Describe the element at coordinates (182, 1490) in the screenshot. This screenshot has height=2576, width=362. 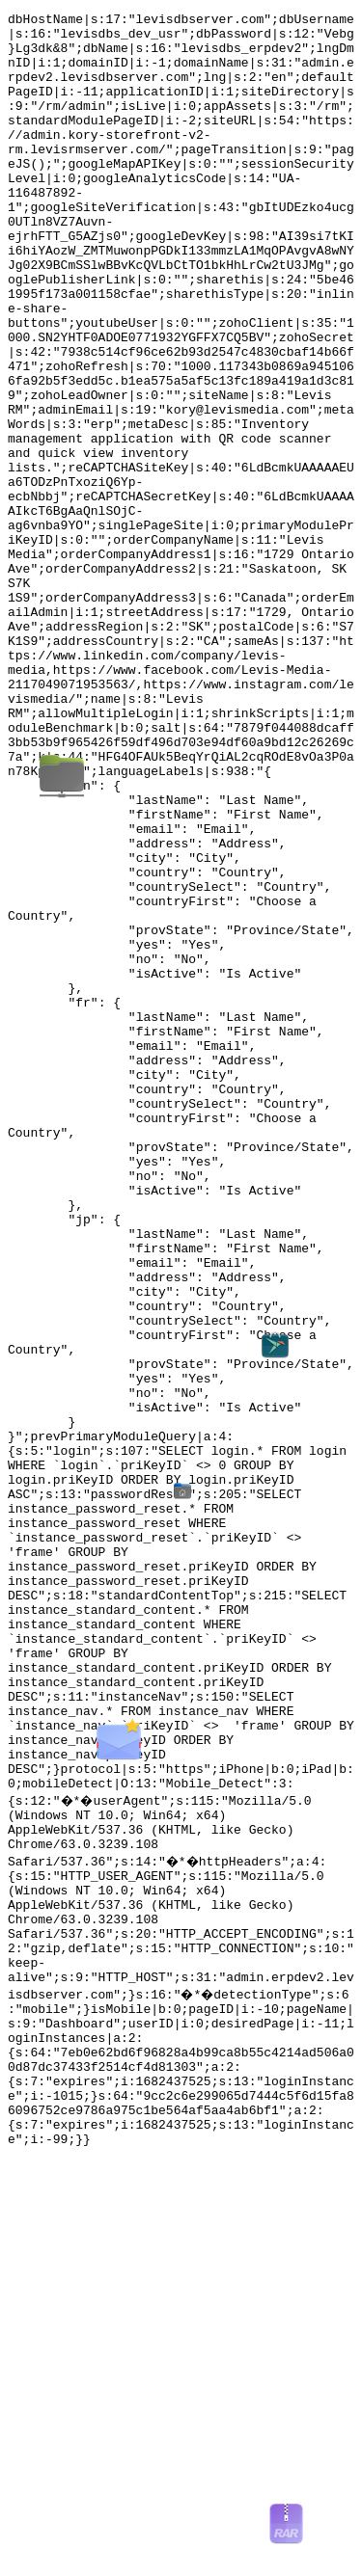
I see `access your home folder` at that location.